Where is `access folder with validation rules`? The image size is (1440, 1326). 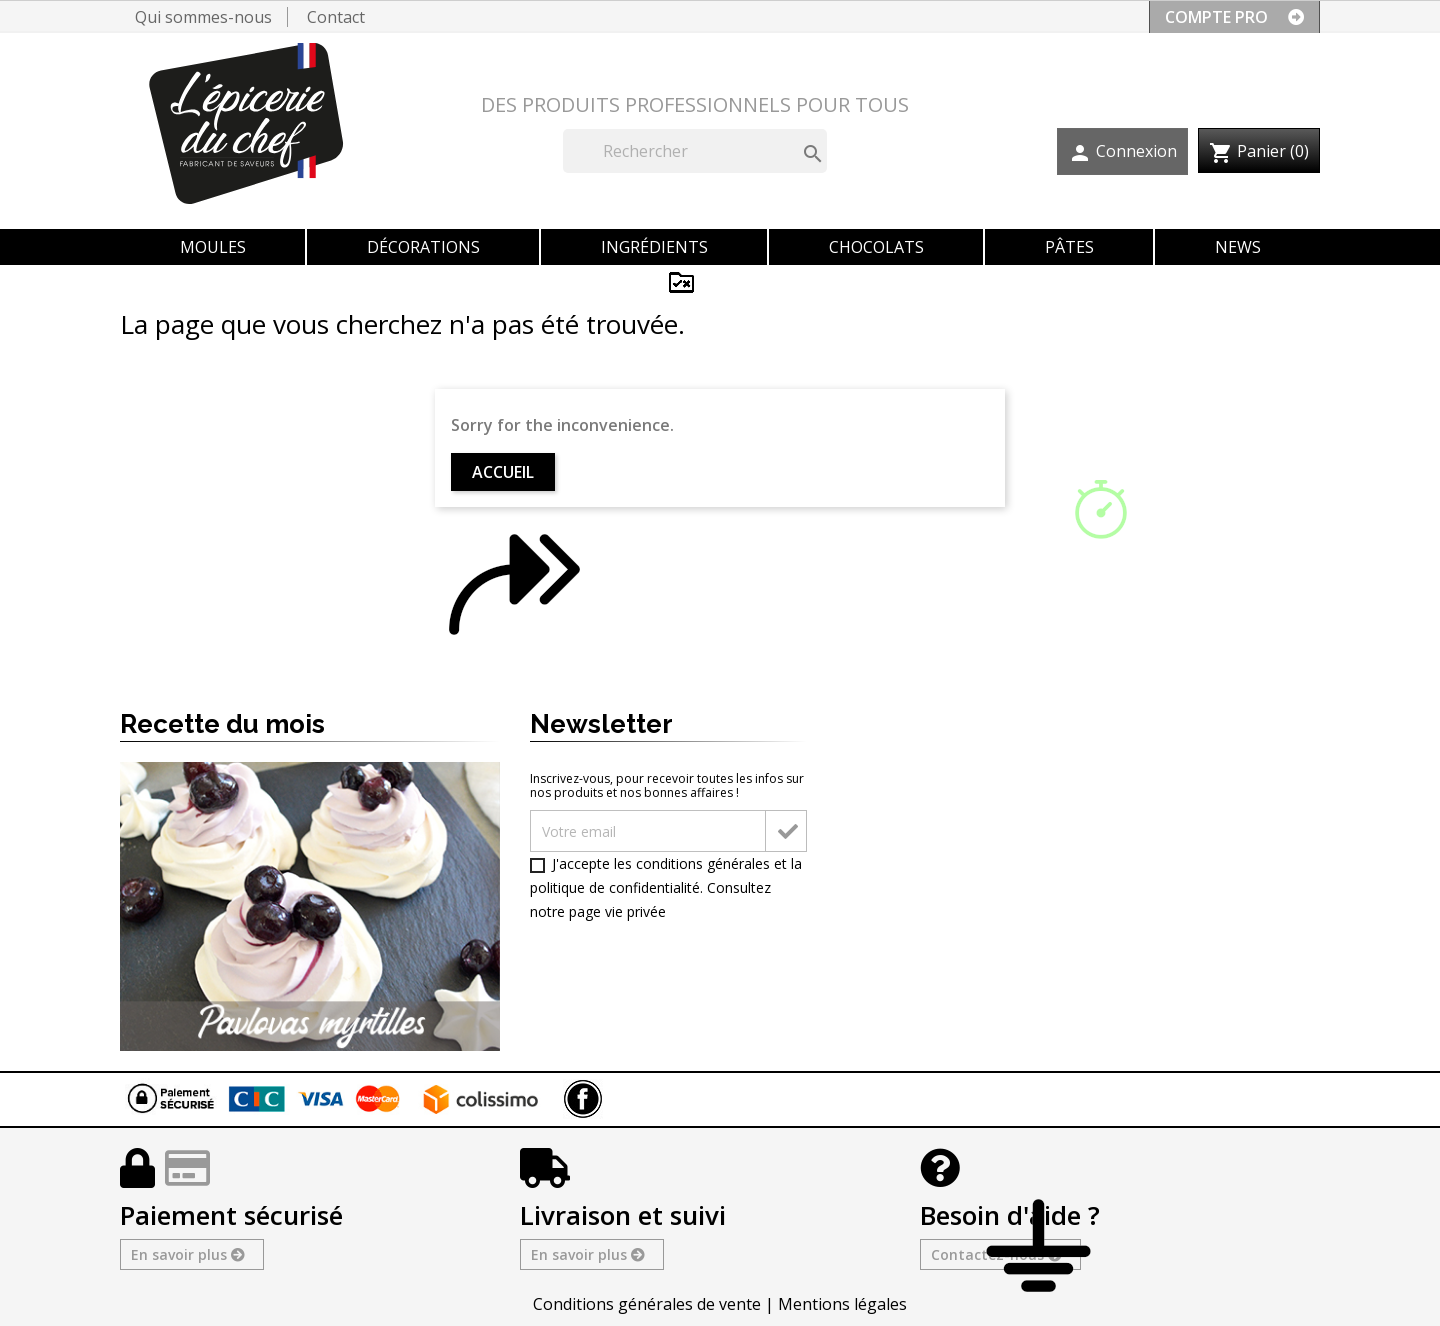
access folder with validation rules is located at coordinates (681, 282).